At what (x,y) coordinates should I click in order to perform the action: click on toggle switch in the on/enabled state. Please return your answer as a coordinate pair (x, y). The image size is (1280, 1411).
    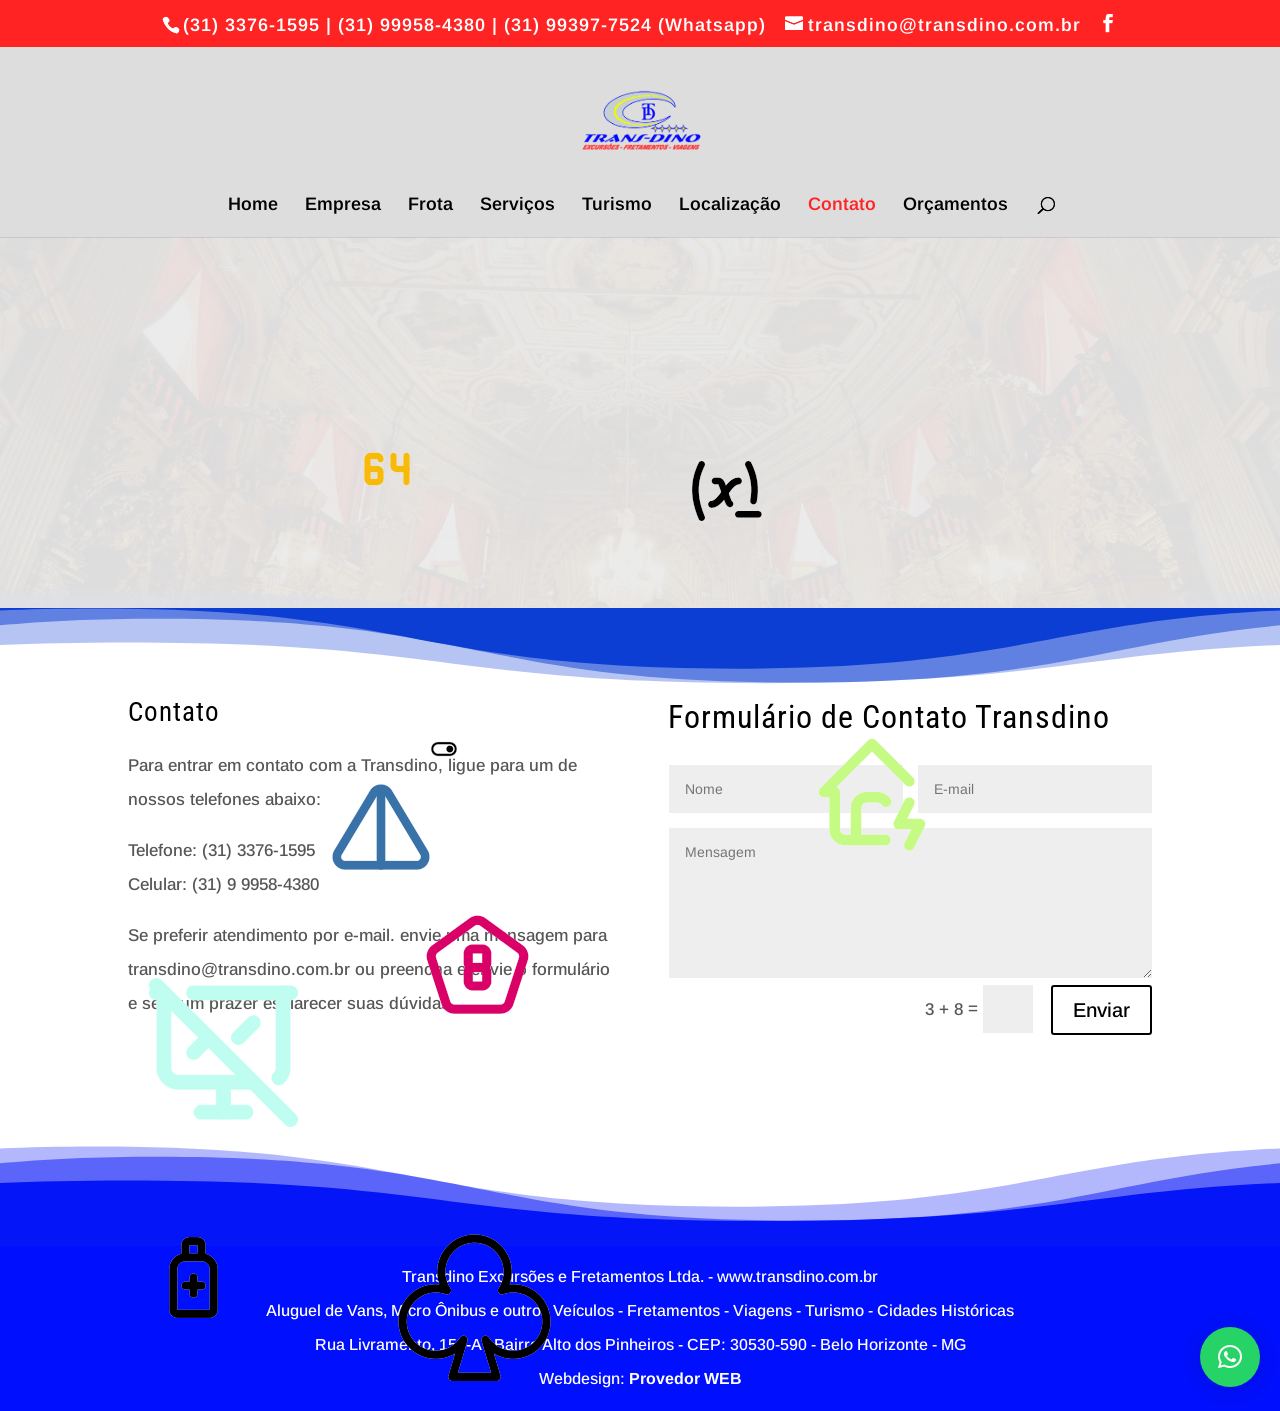
    Looking at the image, I should click on (444, 749).